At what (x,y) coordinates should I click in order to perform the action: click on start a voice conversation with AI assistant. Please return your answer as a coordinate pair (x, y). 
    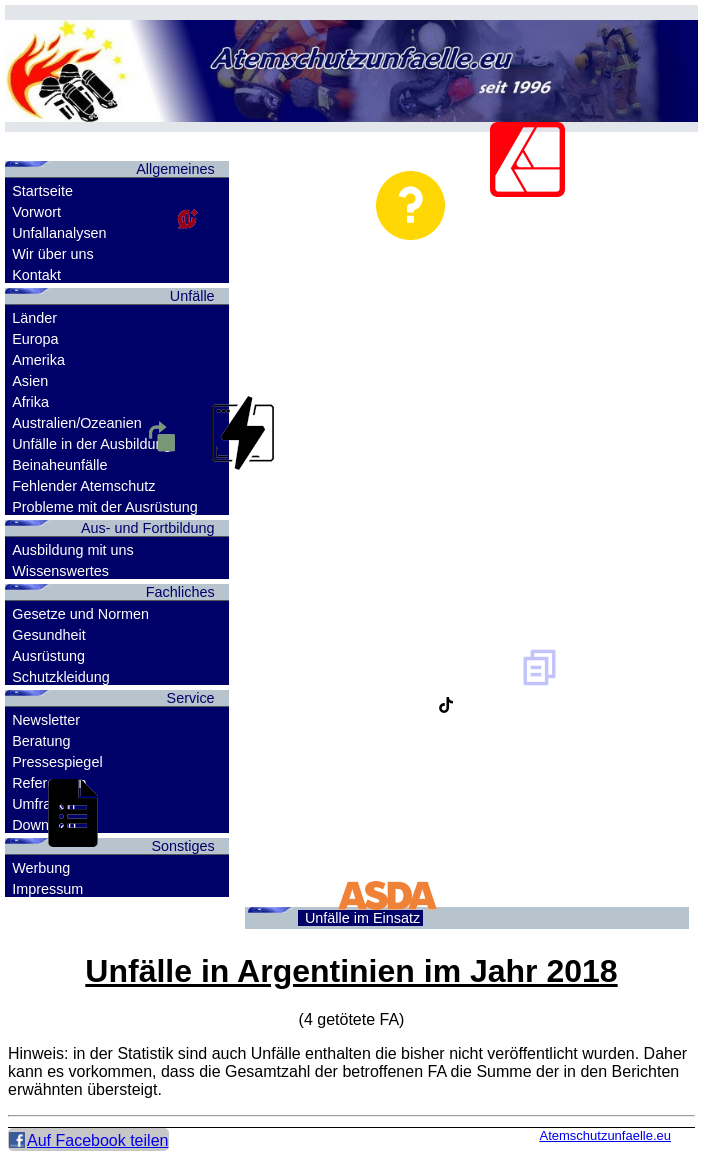
    Looking at the image, I should click on (187, 219).